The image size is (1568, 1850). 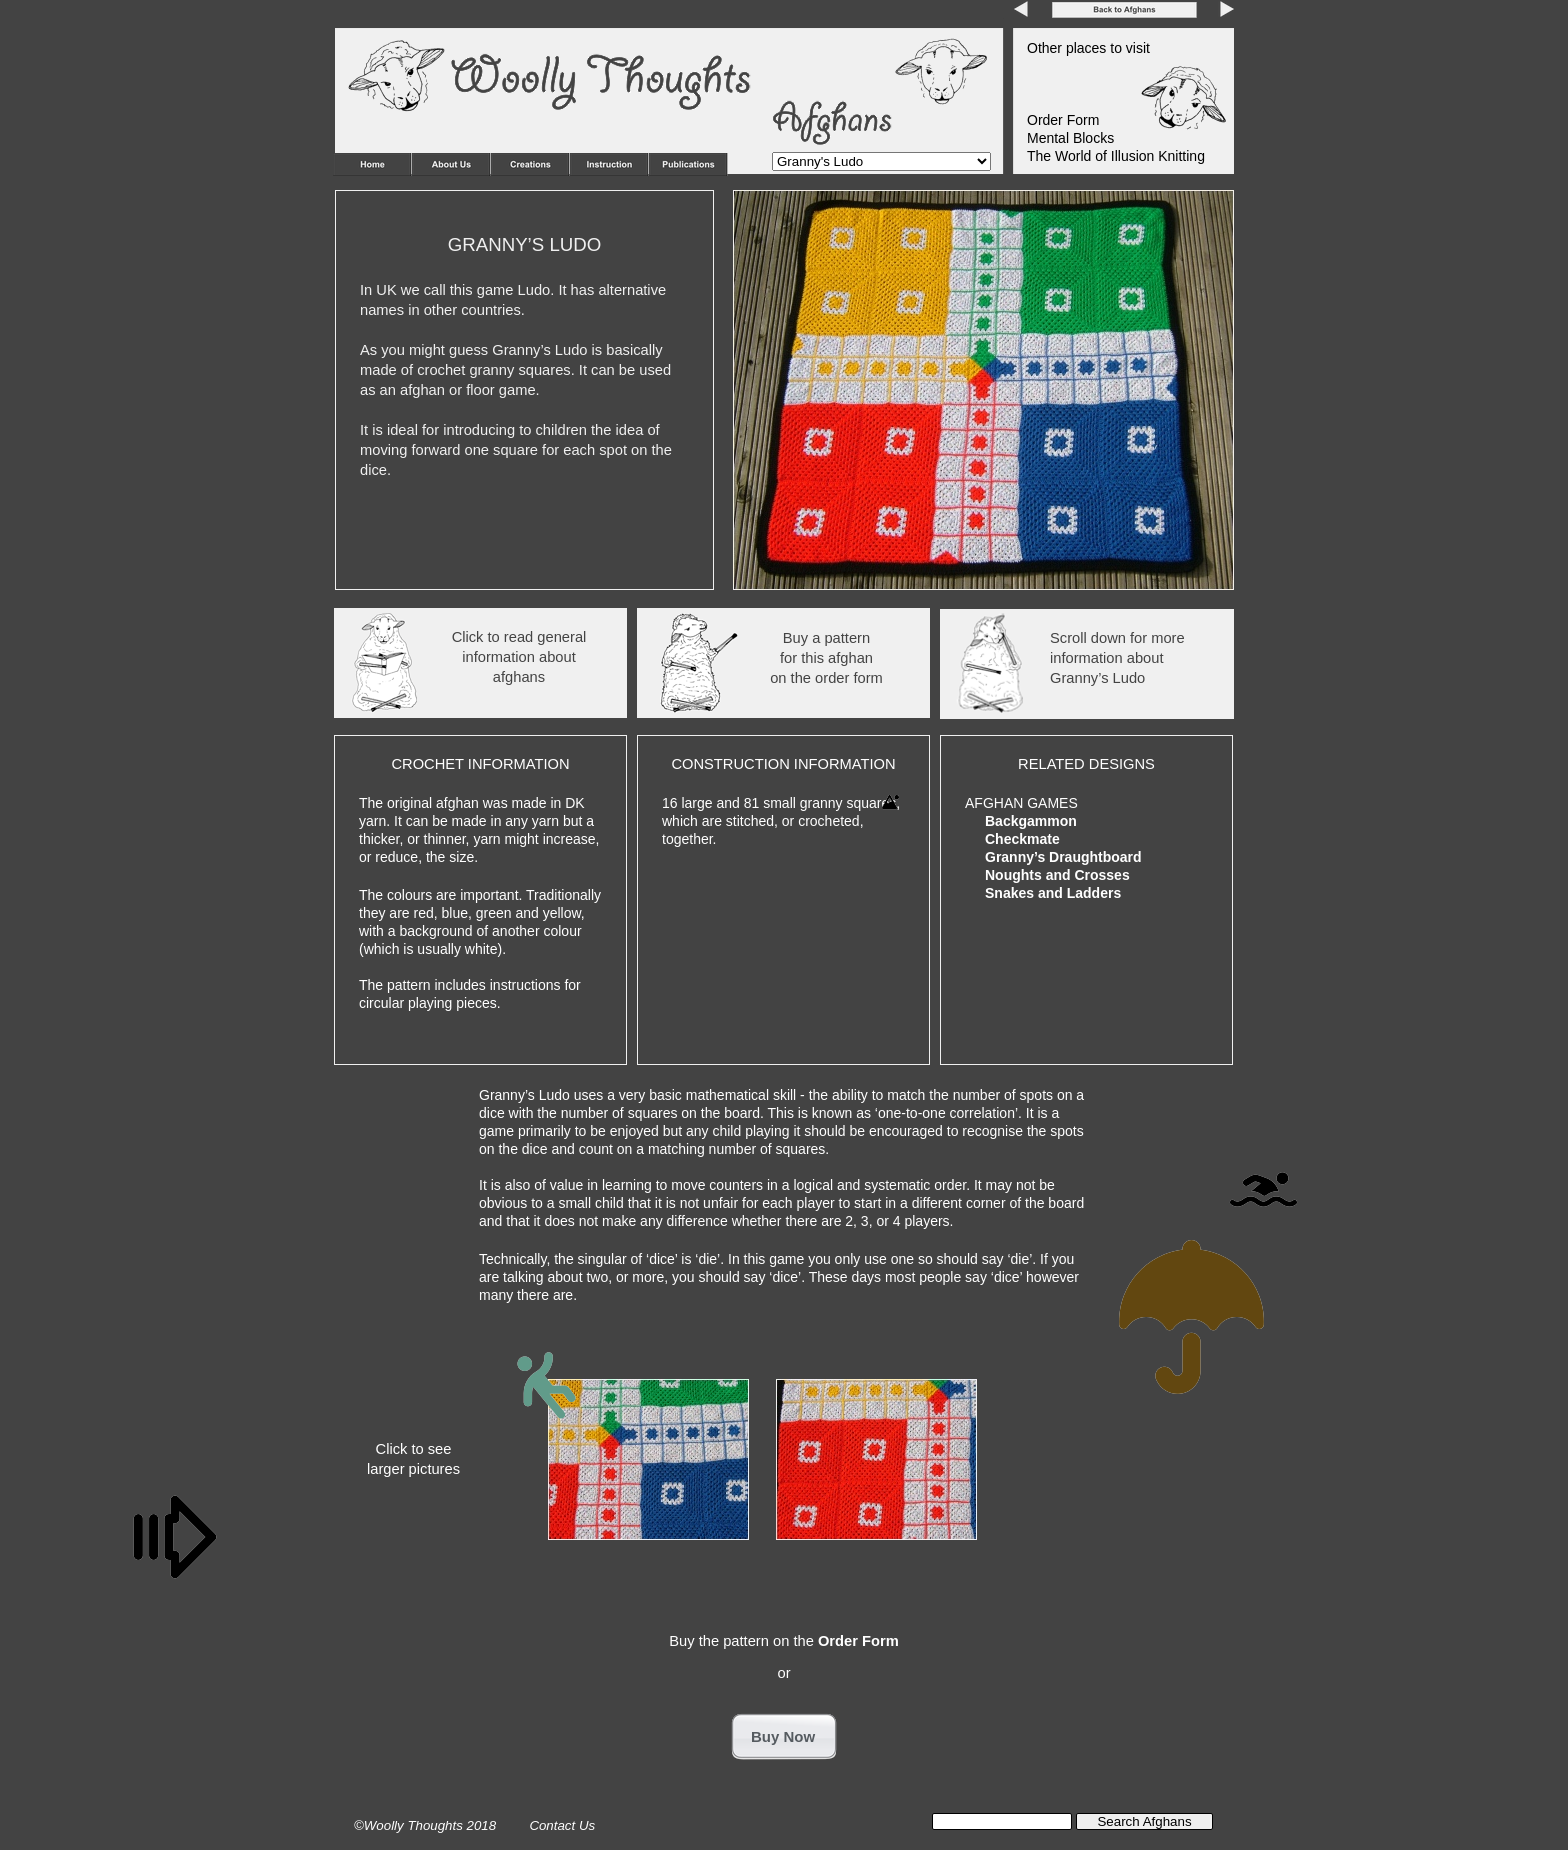 I want to click on view photos or gallery, so click(x=890, y=802).